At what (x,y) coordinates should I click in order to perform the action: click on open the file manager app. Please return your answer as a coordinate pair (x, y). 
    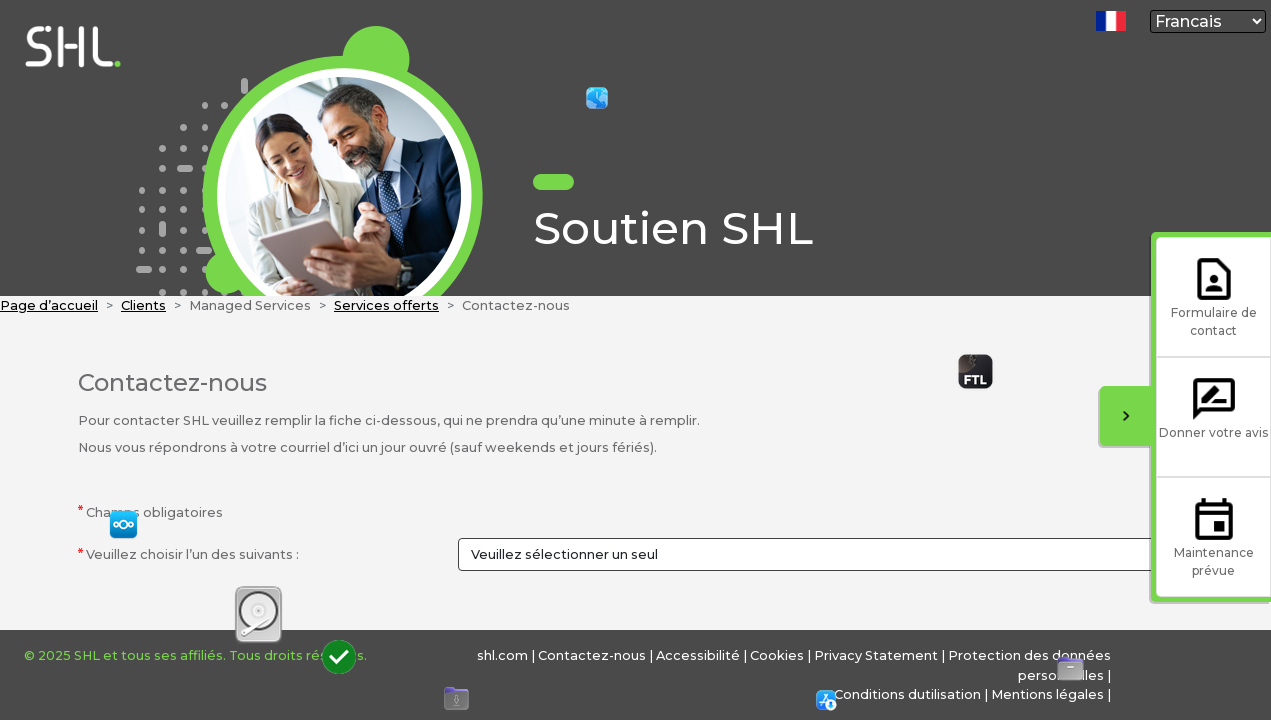
    Looking at the image, I should click on (1070, 668).